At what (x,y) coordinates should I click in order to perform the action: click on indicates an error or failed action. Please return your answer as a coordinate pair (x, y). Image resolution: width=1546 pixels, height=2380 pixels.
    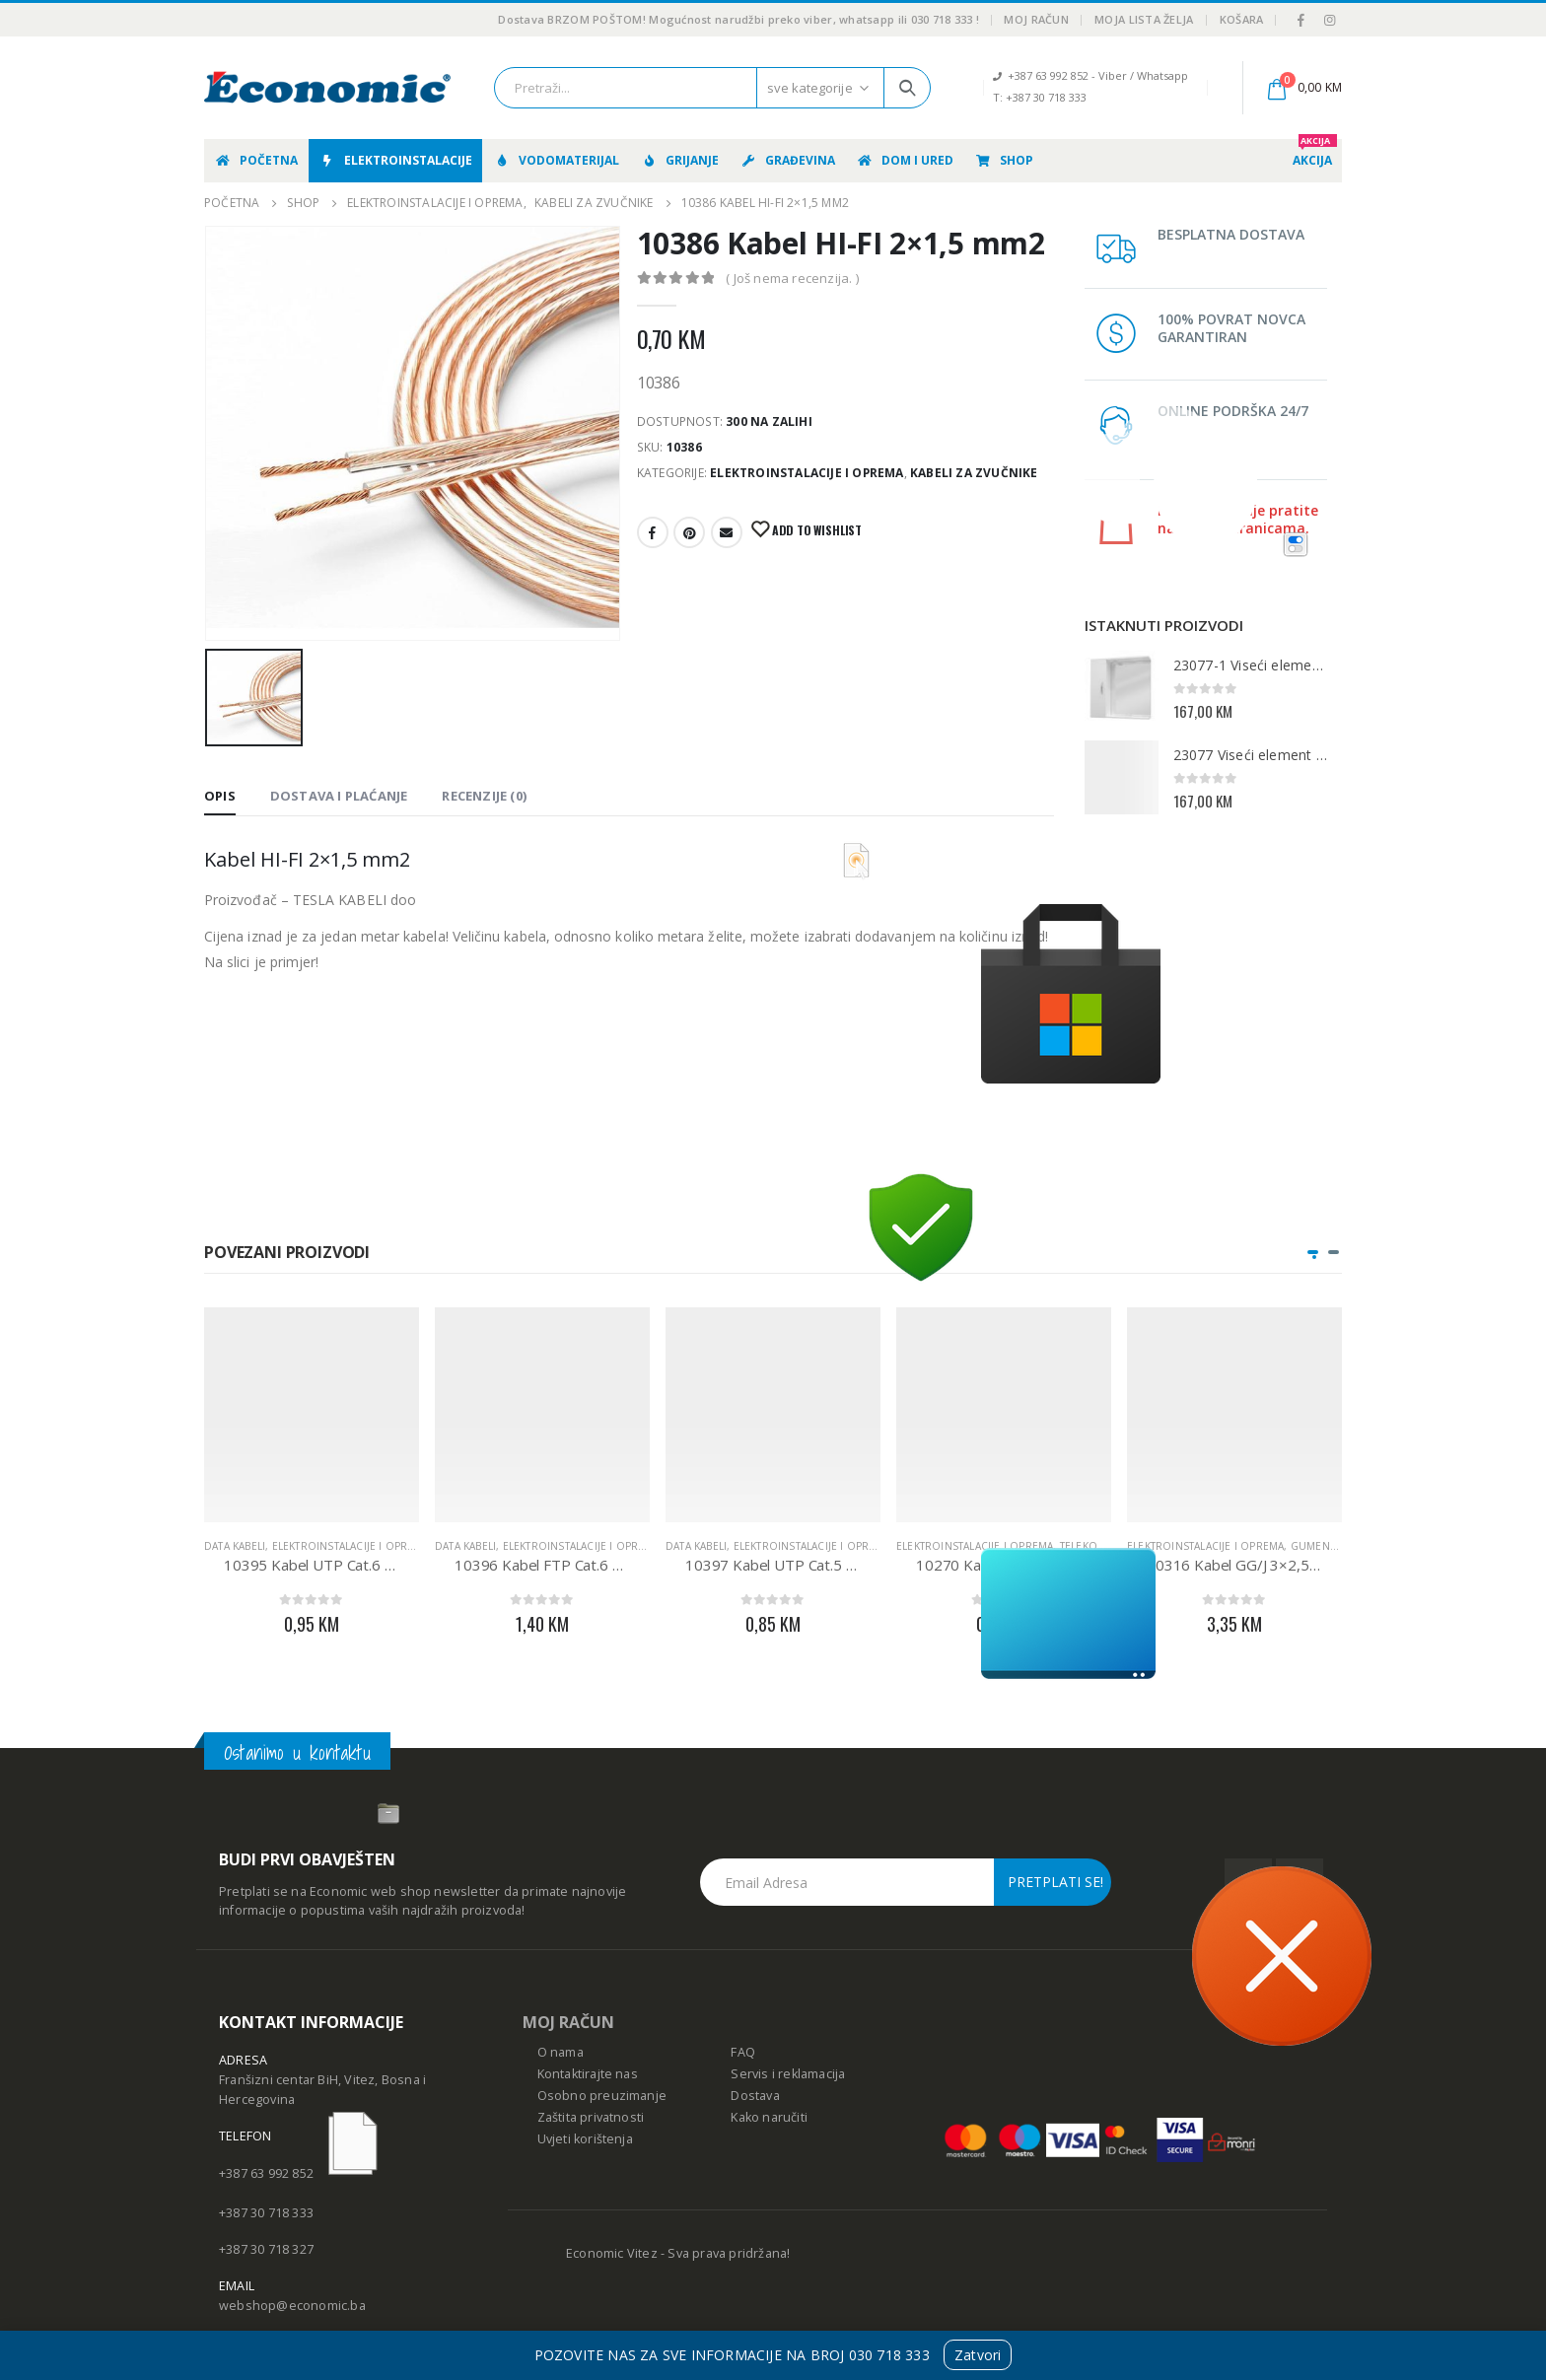
    Looking at the image, I should click on (1282, 1956).